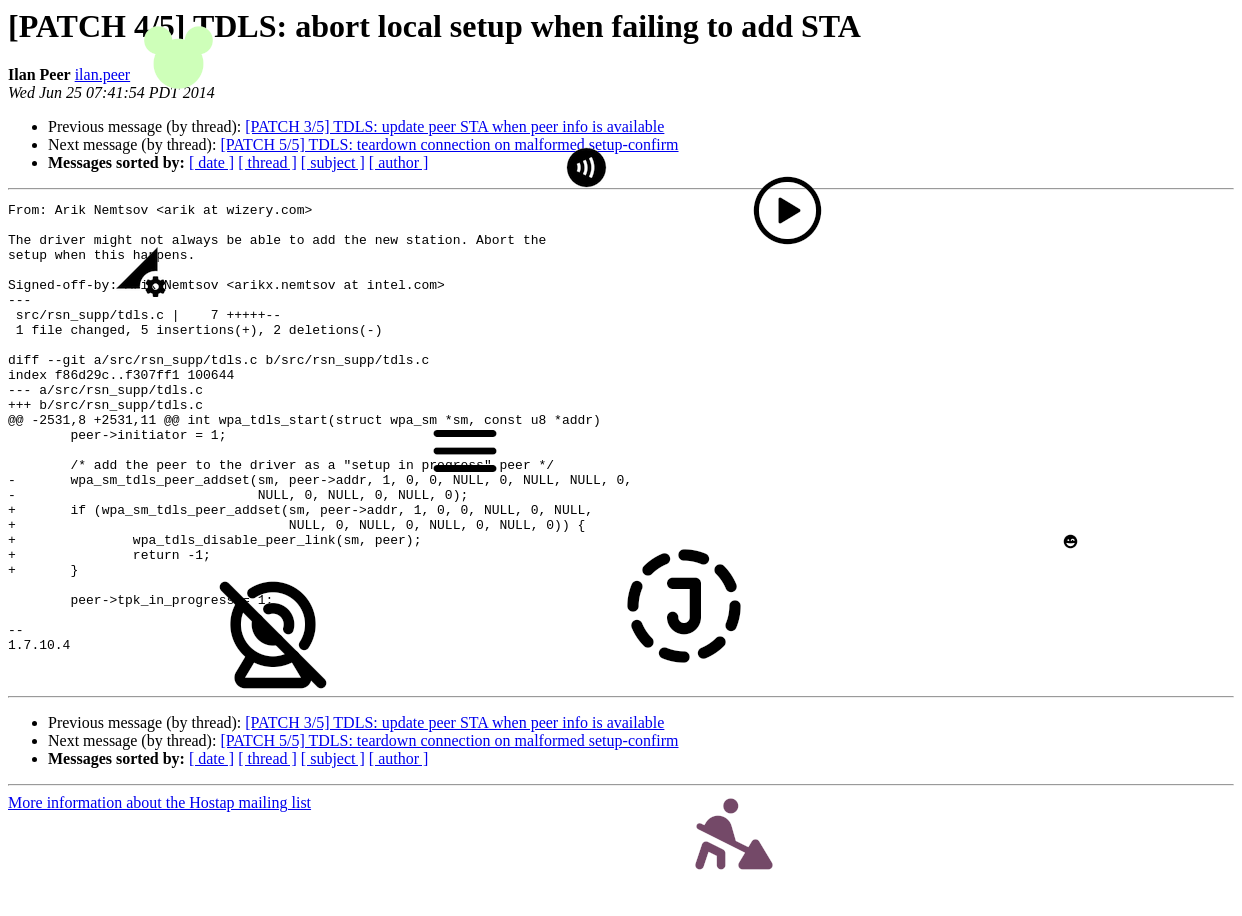 The width and height of the screenshot is (1242, 916). I want to click on access mobile data settings, so click(141, 272).